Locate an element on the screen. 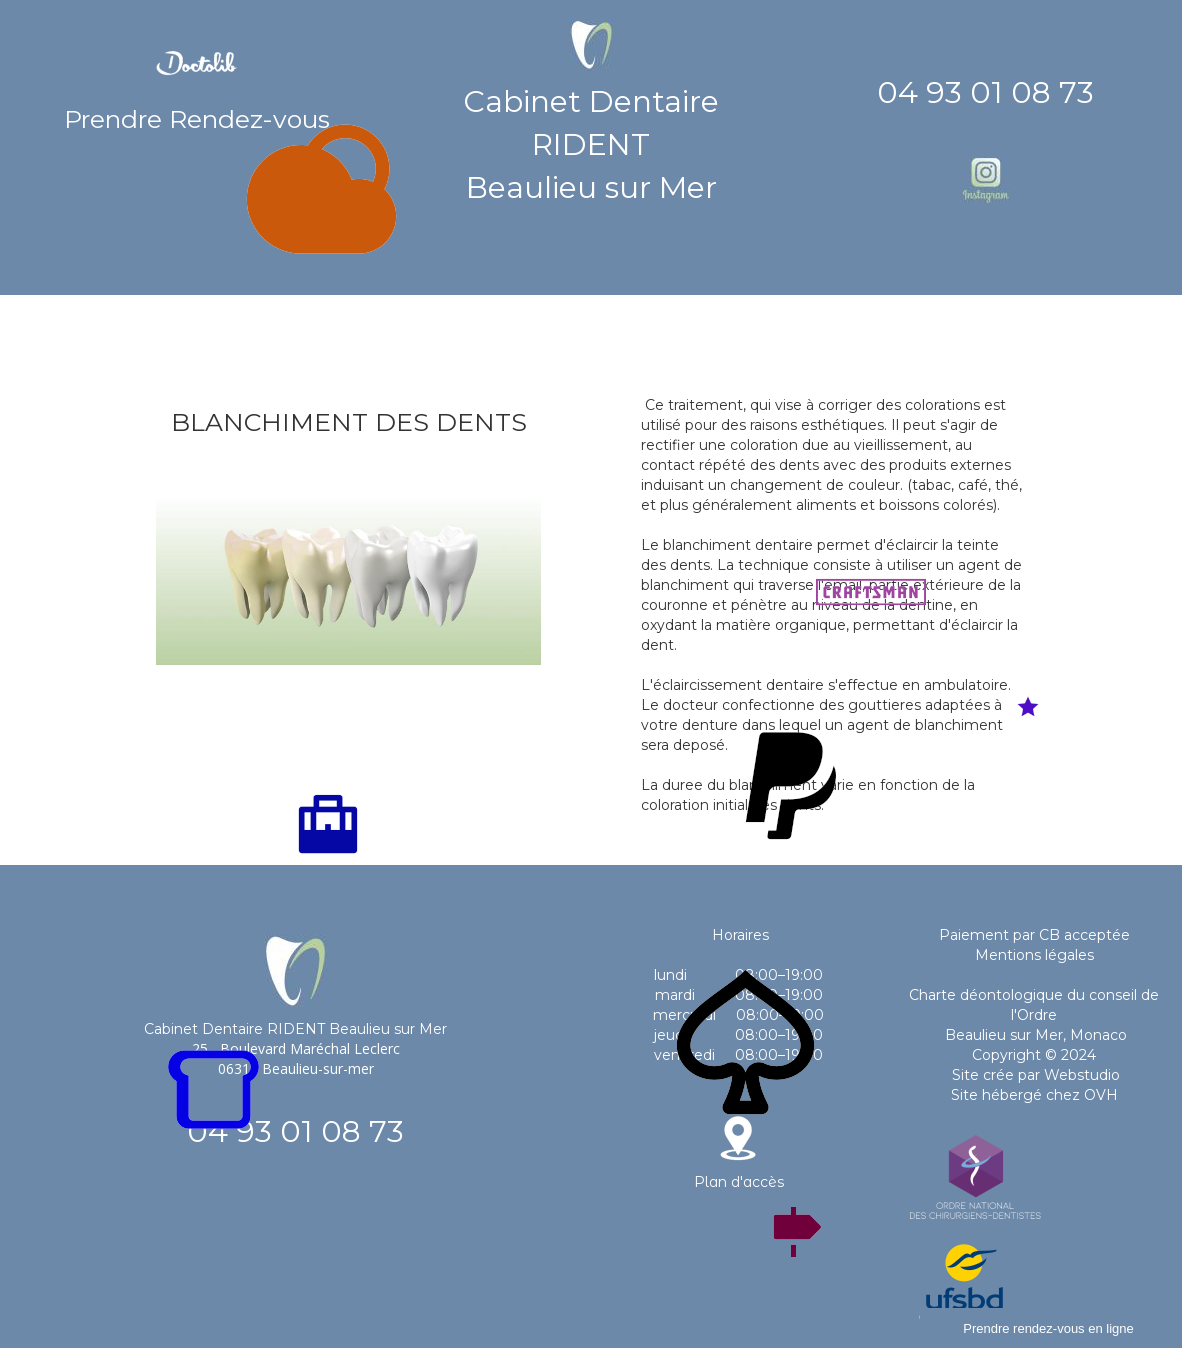 The width and height of the screenshot is (1182, 1348). craftsman brand logo is located at coordinates (871, 592).